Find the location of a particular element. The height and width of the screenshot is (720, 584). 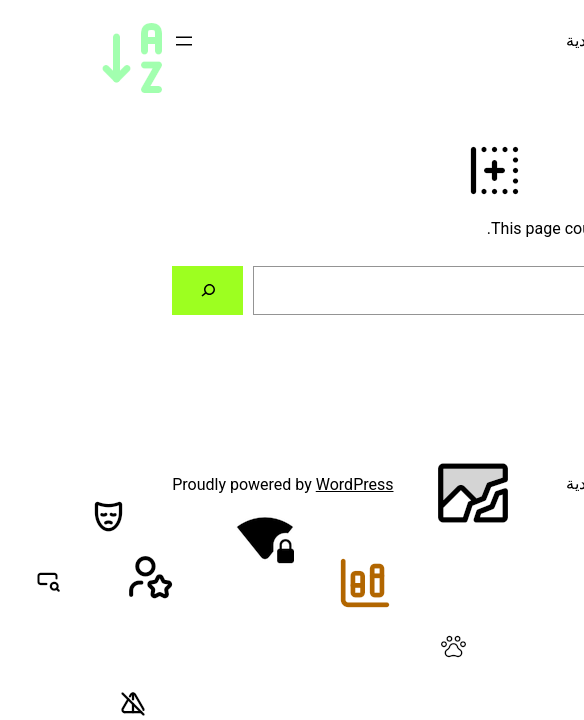

add a left border to selected element is located at coordinates (494, 170).